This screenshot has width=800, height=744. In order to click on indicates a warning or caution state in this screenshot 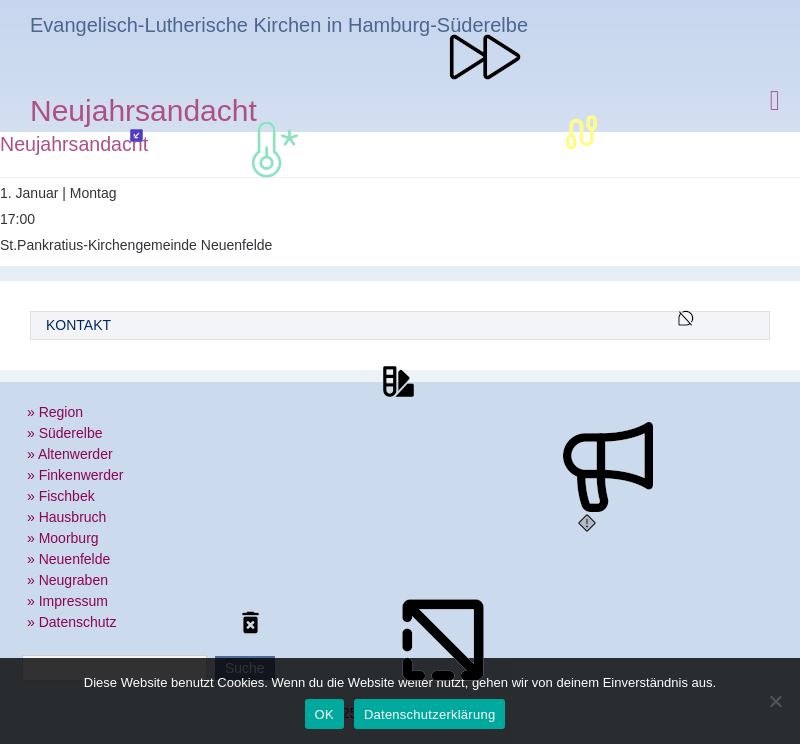, I will do `click(587, 523)`.